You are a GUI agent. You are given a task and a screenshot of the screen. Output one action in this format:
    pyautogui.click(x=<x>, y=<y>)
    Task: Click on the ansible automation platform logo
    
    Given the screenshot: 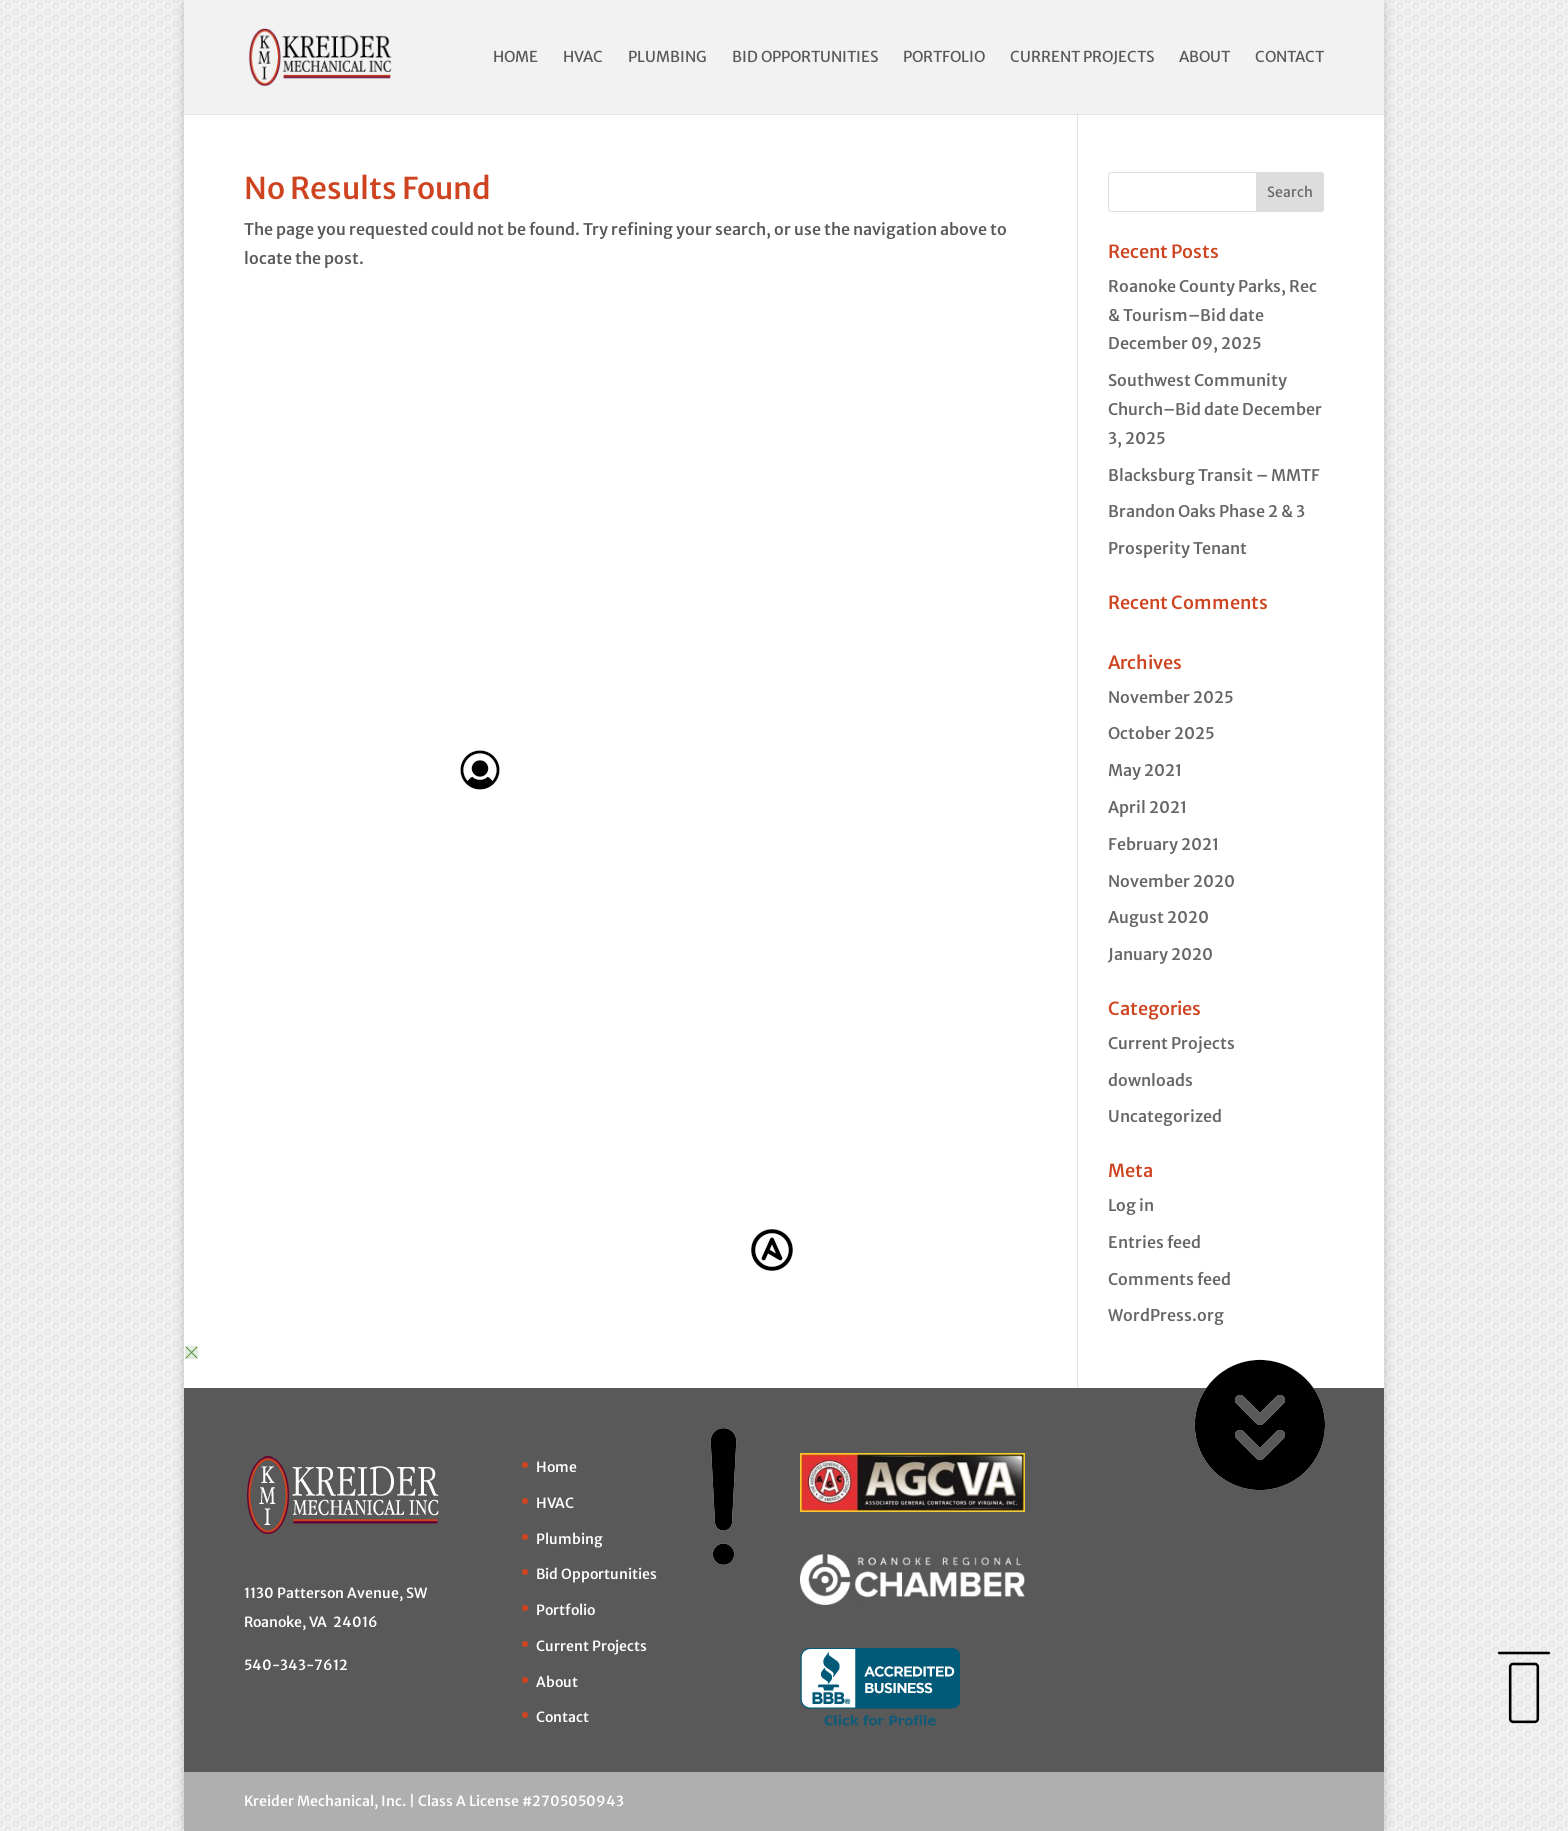 What is the action you would take?
    pyautogui.click(x=772, y=1250)
    